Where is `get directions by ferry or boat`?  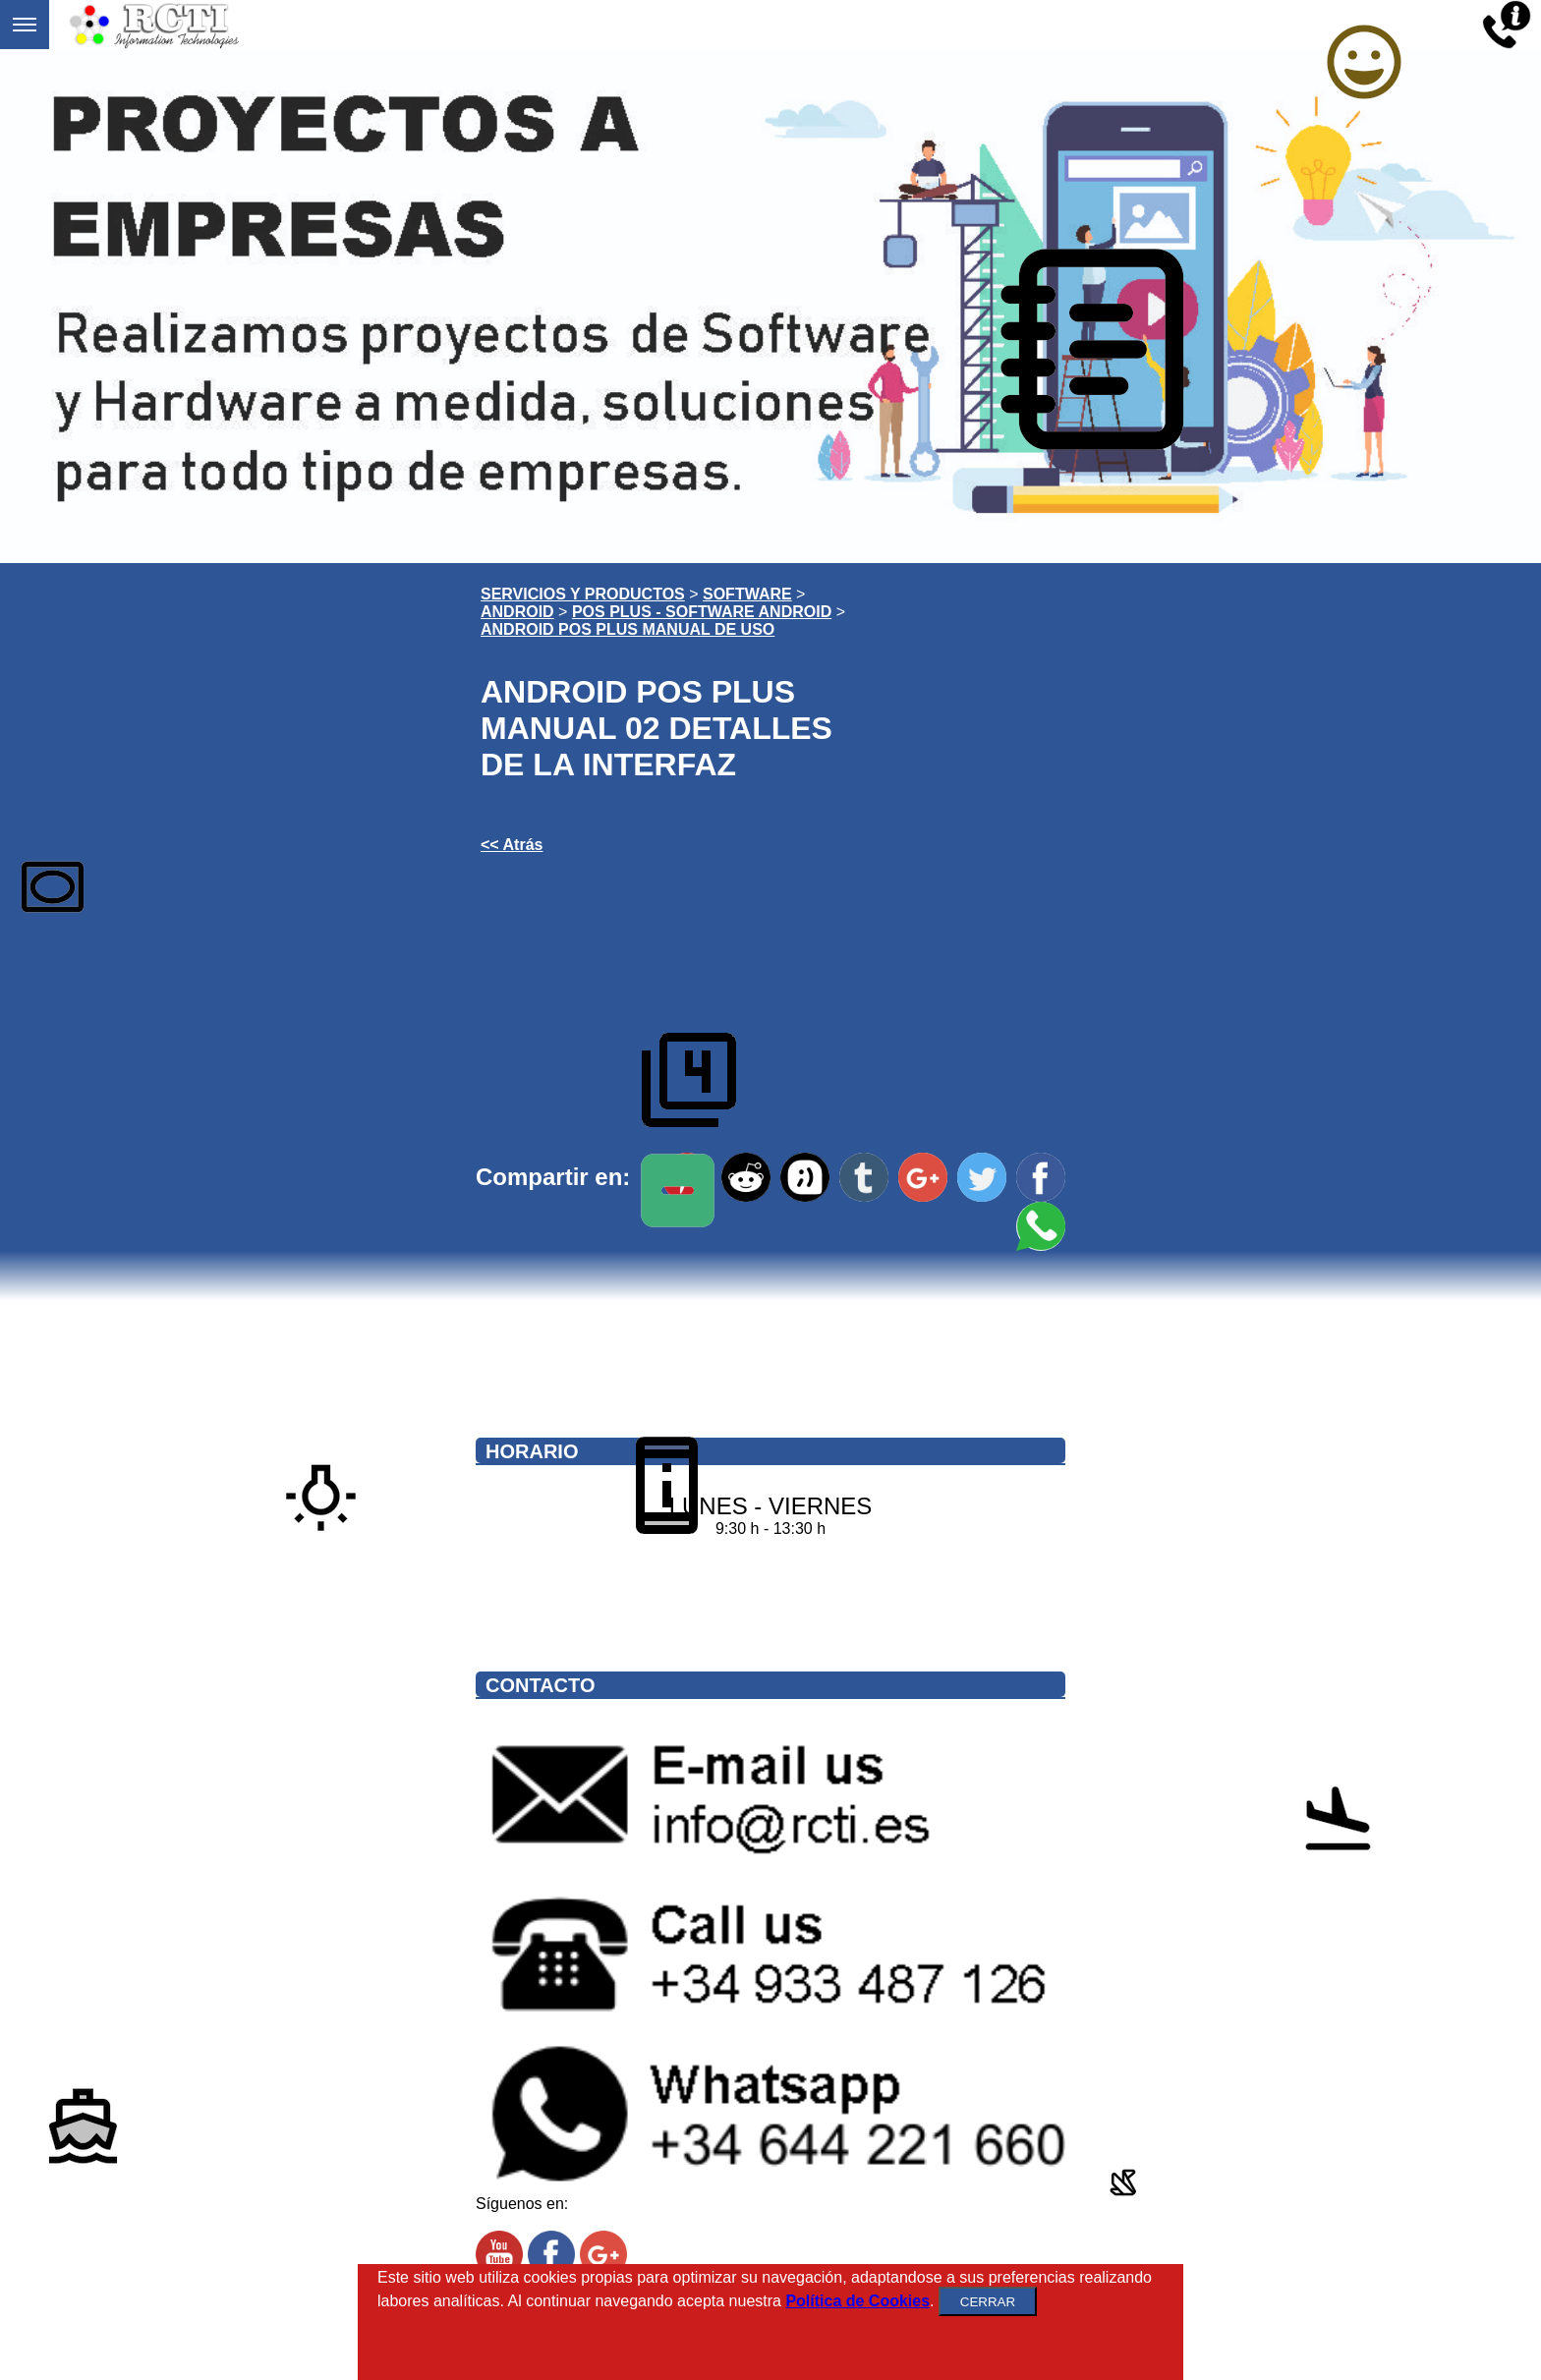
get directions by ferry or boat is located at coordinates (83, 2125).